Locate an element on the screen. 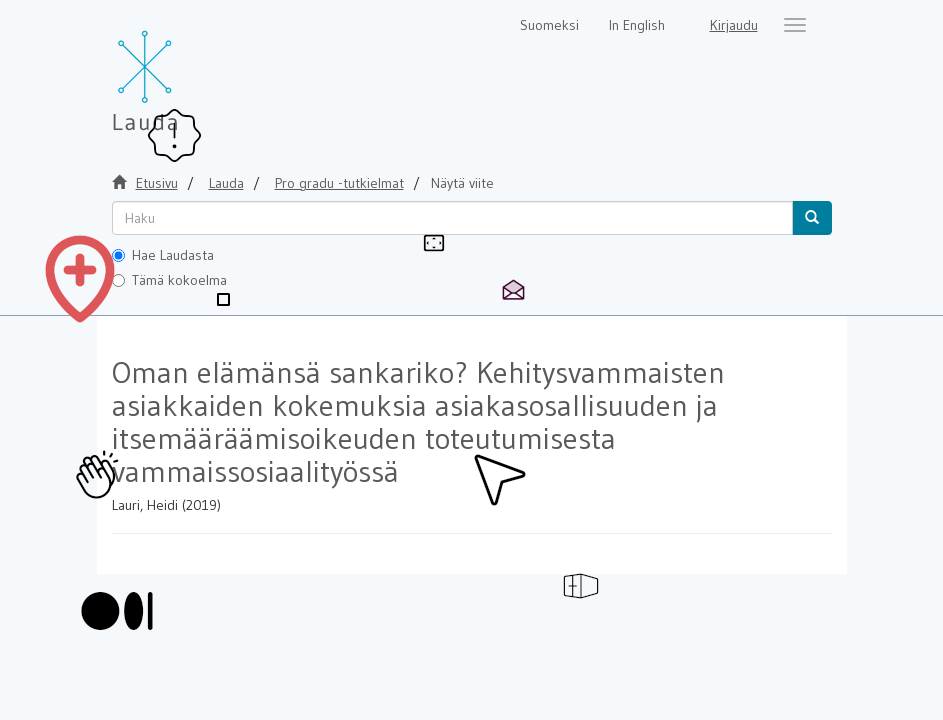 The image size is (943, 720). indicates a warning or important notice is located at coordinates (174, 135).